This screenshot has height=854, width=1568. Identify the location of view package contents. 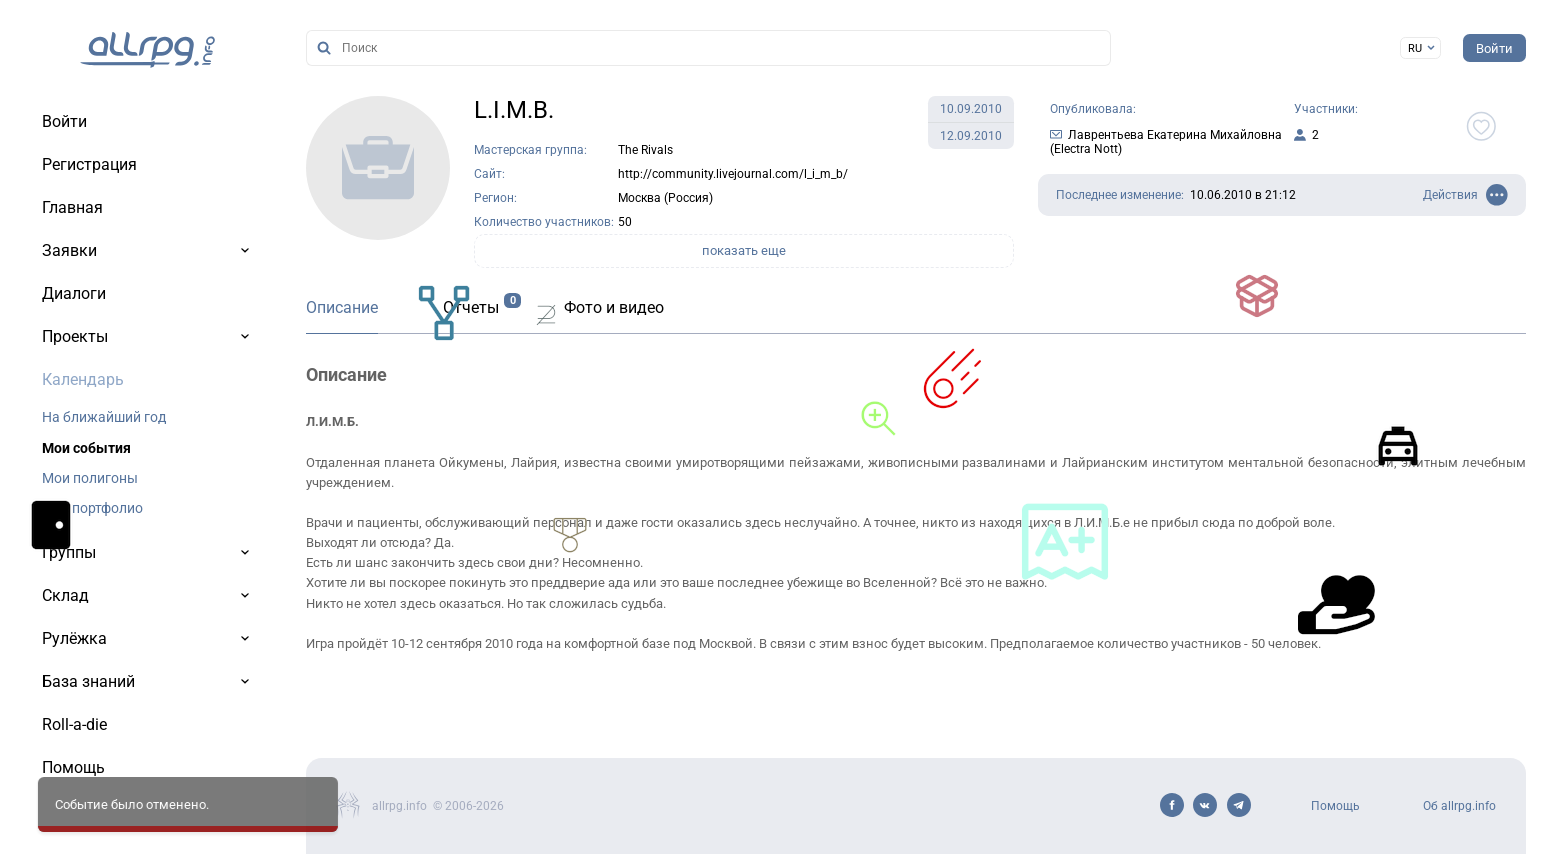
(1257, 296).